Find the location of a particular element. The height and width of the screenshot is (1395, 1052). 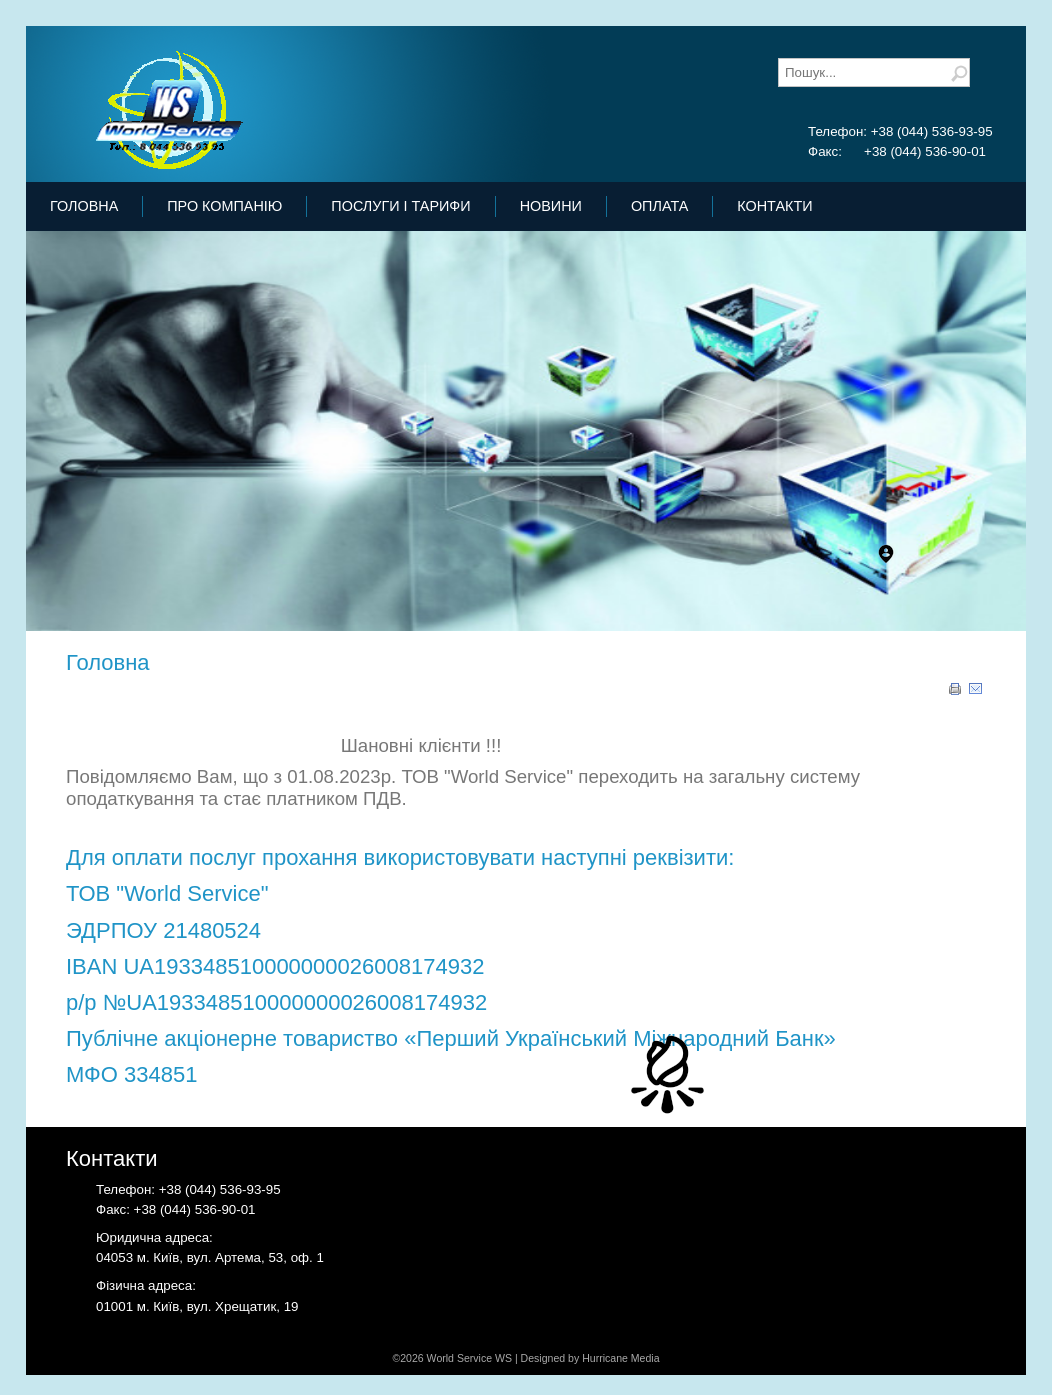

access campfire or outdoor activity features is located at coordinates (667, 1074).